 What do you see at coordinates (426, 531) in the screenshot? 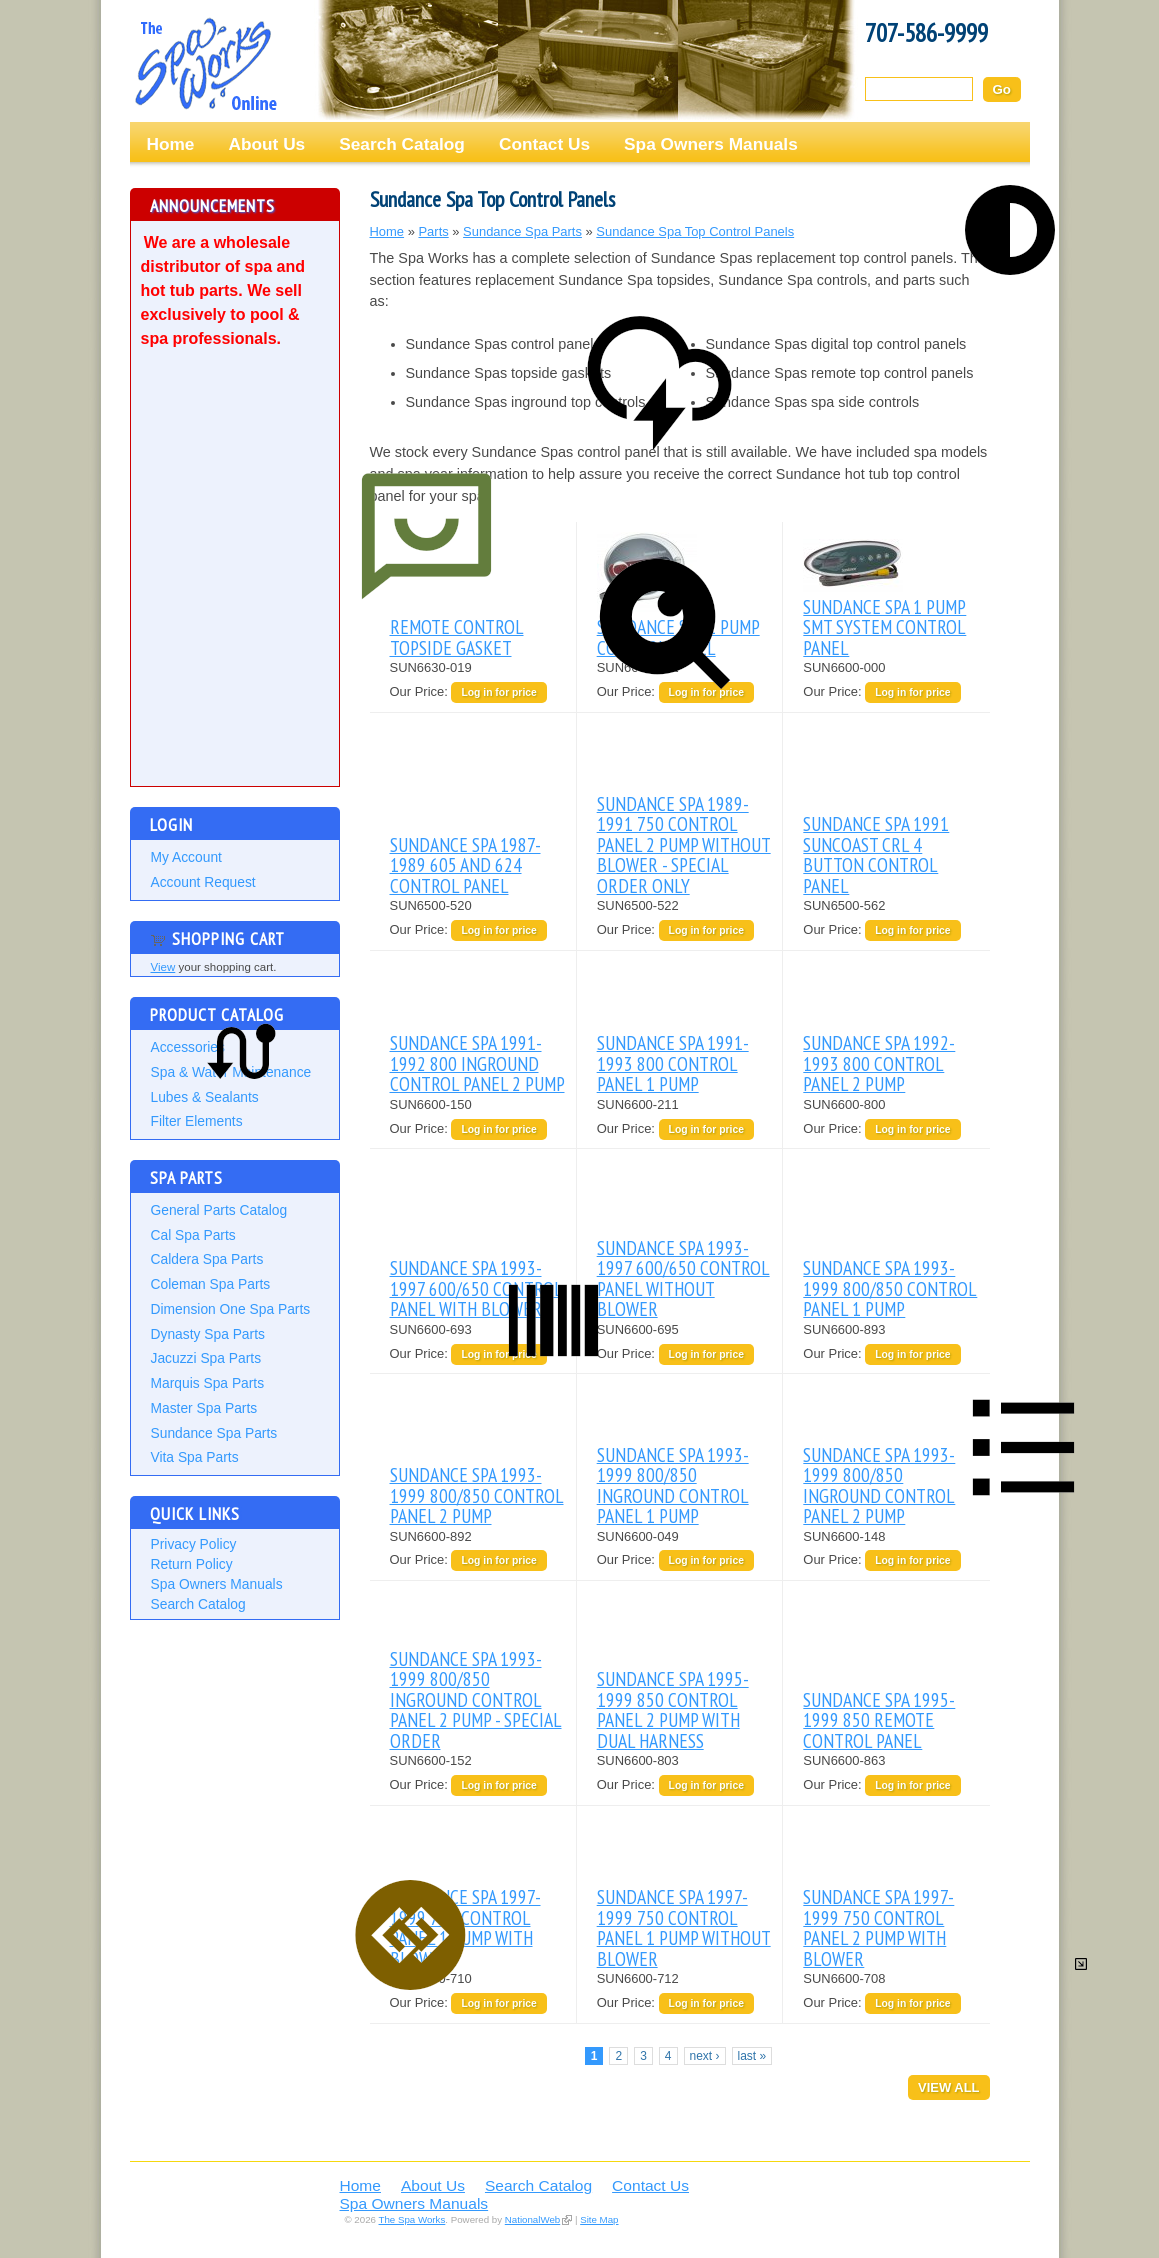
I see `start a friendly chat or conversation` at bounding box center [426, 531].